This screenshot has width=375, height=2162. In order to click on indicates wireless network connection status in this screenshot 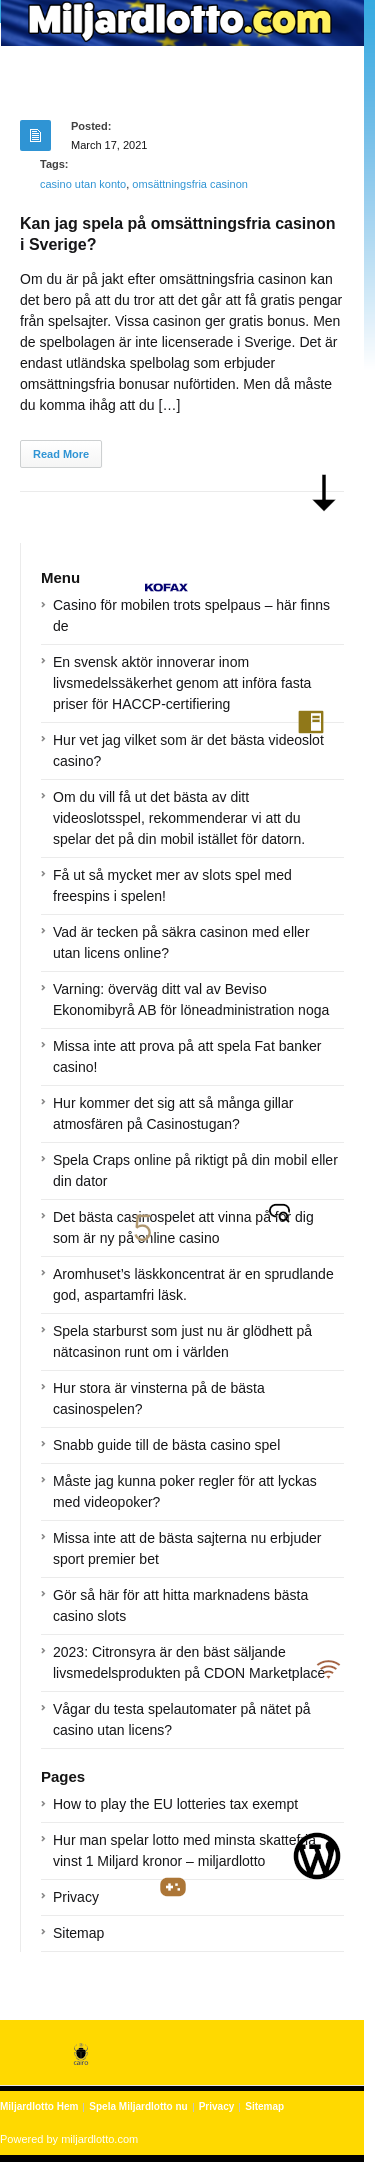, I will do `click(328, 1669)`.